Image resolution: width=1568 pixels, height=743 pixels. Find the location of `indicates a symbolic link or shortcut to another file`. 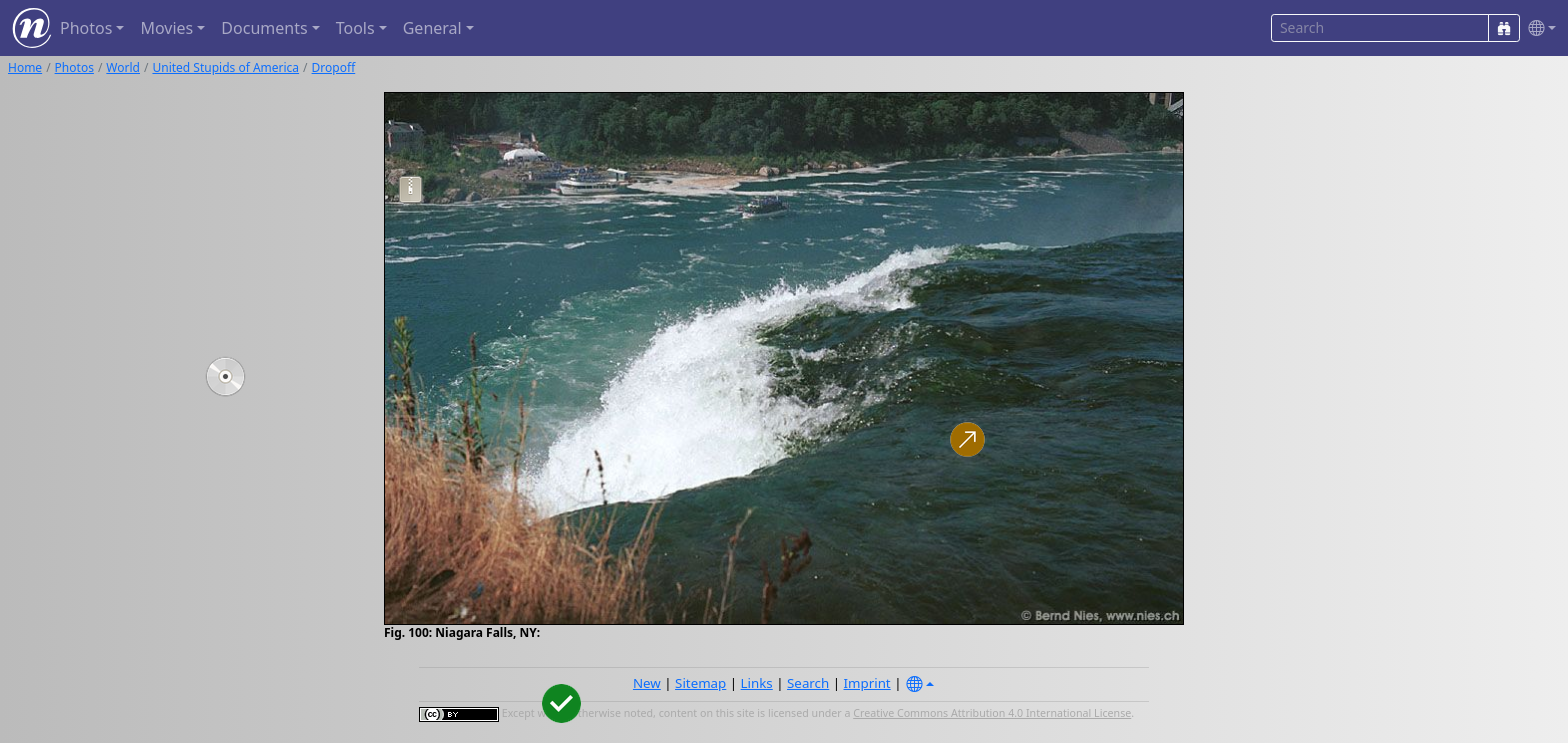

indicates a symbolic link or shortcut to another file is located at coordinates (967, 439).